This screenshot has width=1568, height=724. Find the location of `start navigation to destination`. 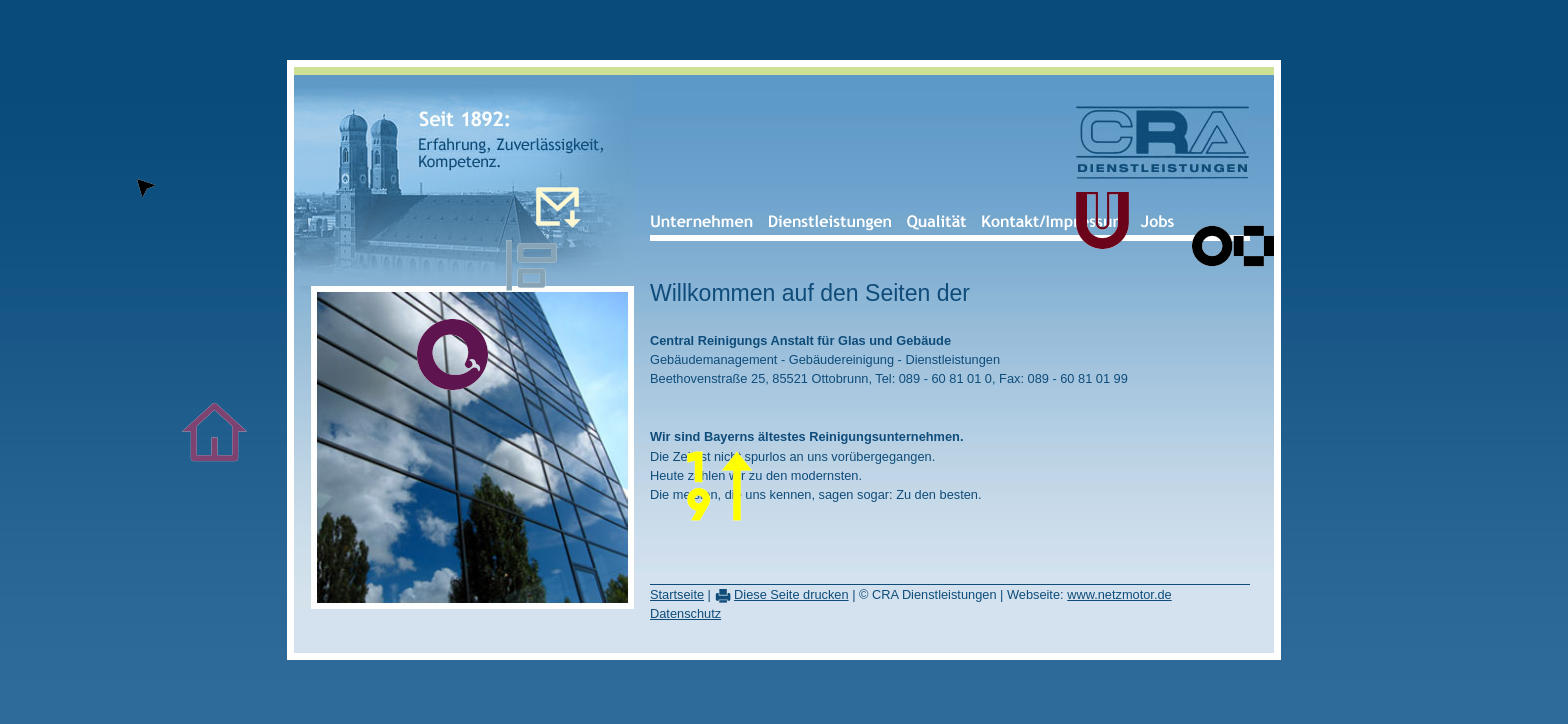

start navigation to destination is located at coordinates (146, 188).